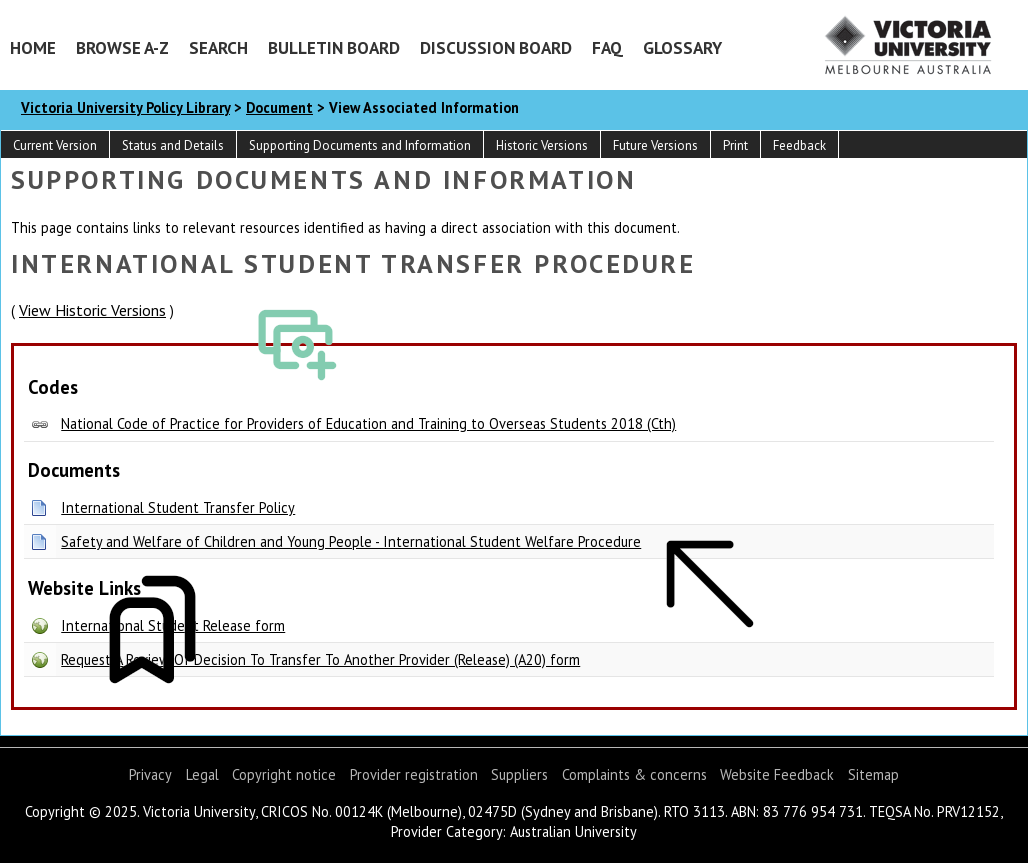  I want to click on navigate back to previous screen, so click(710, 584).